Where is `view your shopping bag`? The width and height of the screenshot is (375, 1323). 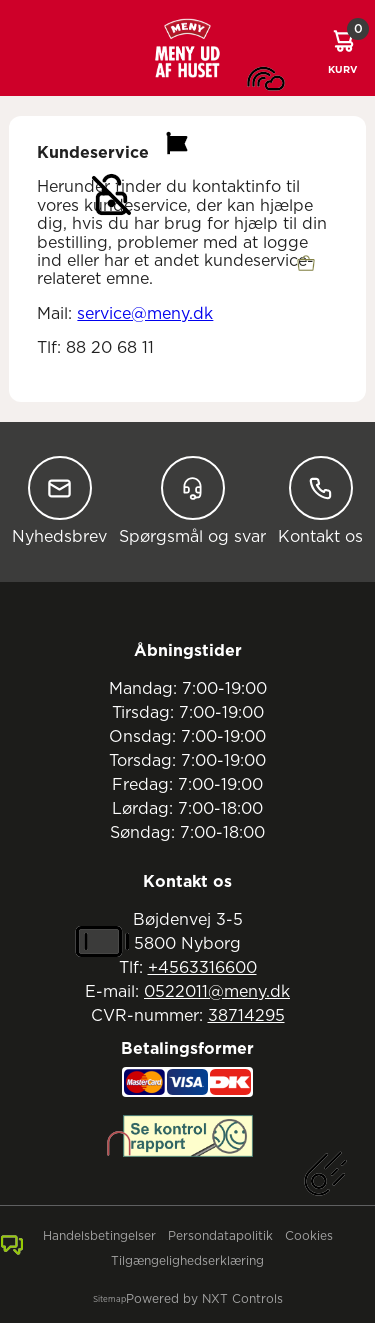
view your shopping bag is located at coordinates (306, 264).